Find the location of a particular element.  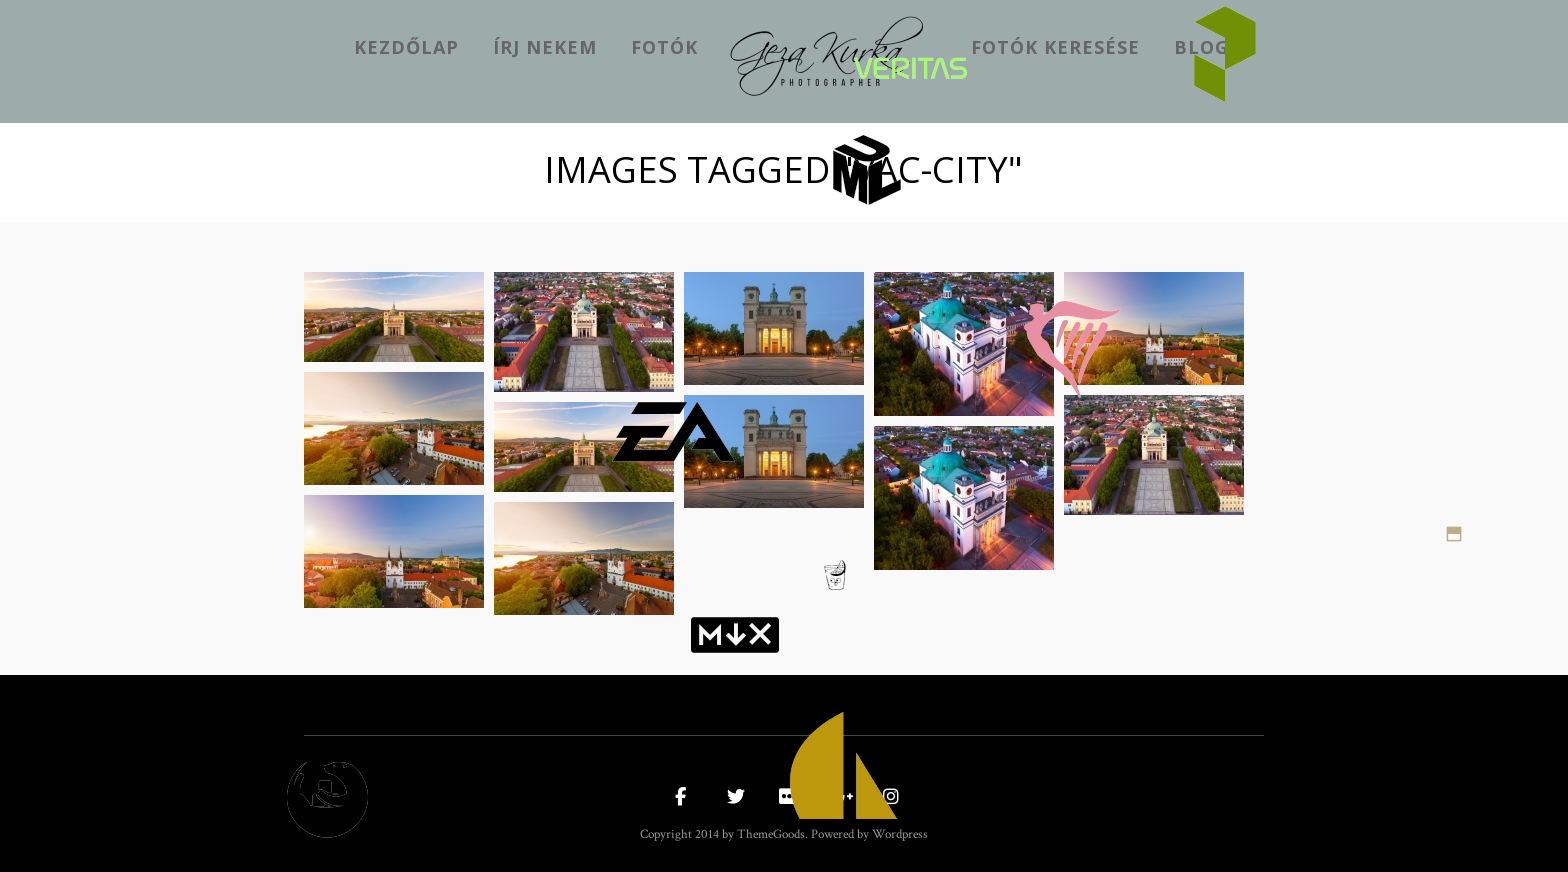

electronic arts company logo is located at coordinates (673, 431).